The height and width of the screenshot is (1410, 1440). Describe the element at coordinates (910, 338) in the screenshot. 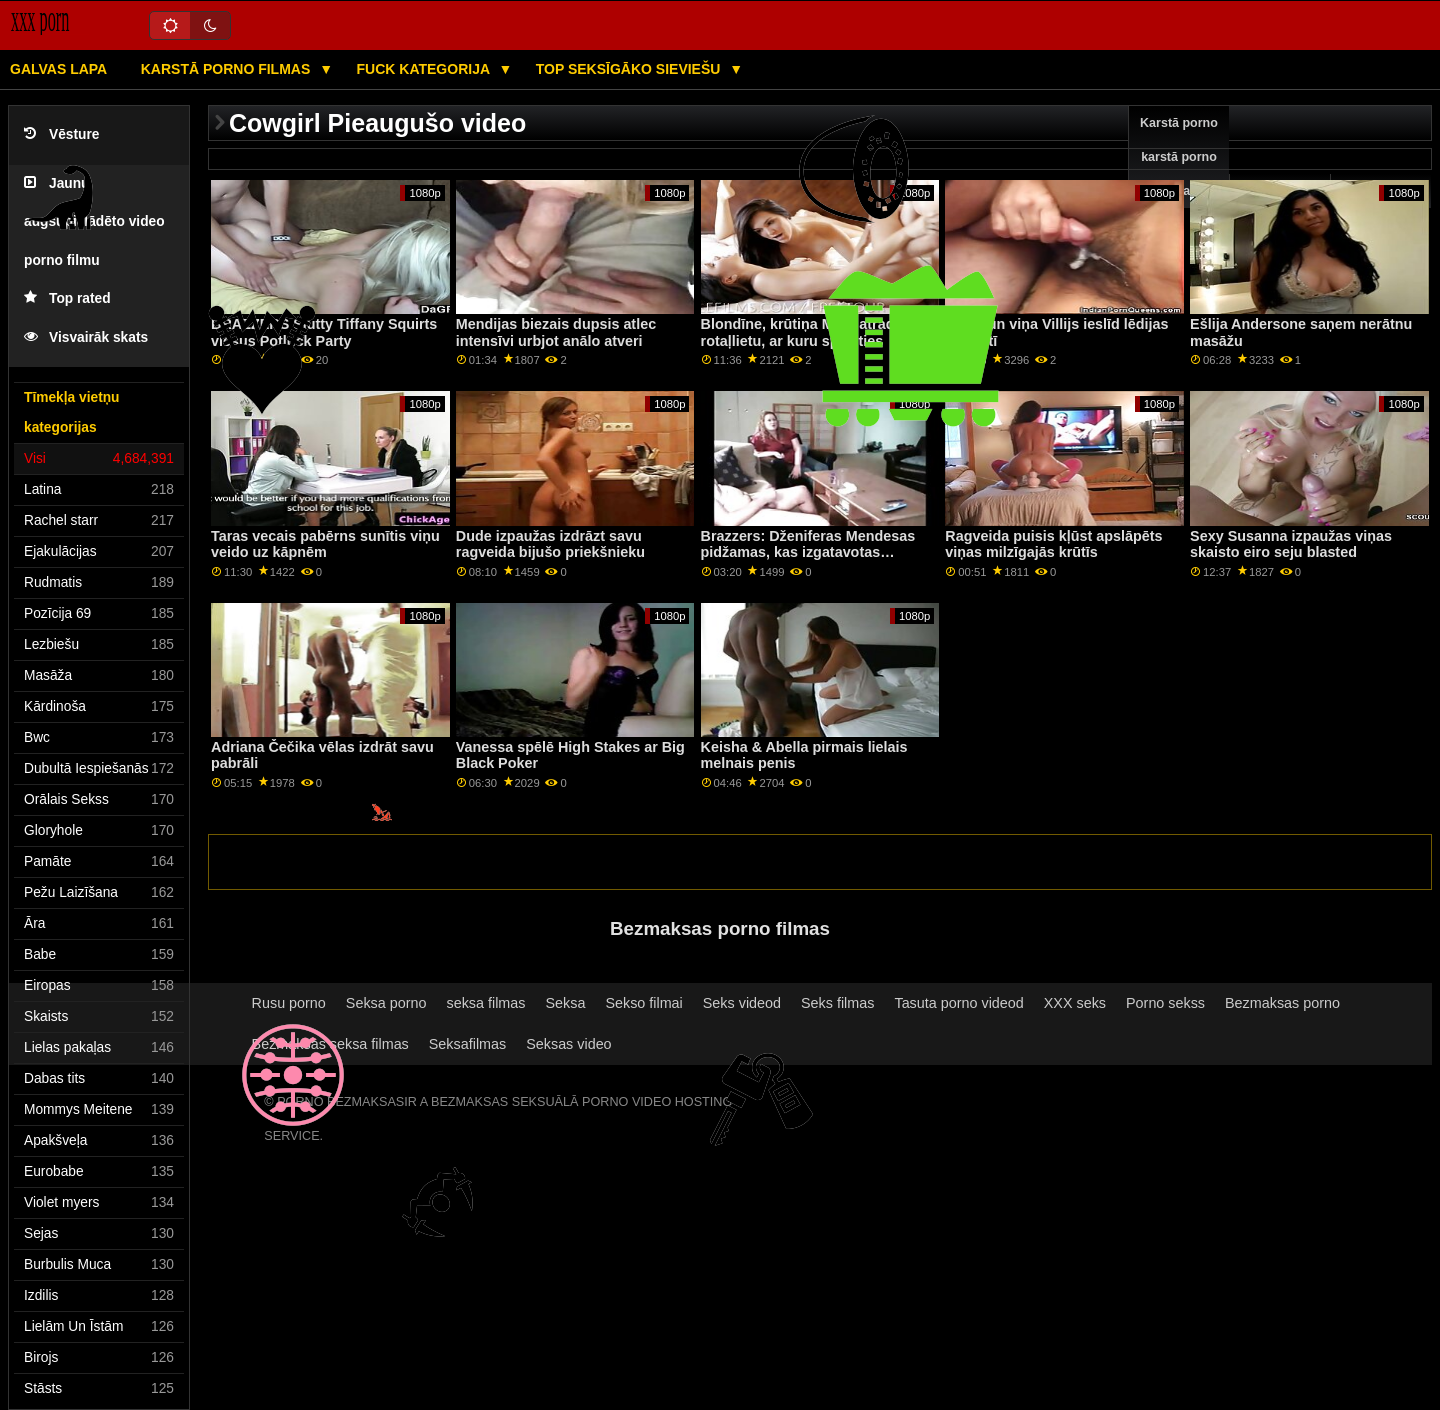

I see `indicates coal or mining resources in inventory` at that location.